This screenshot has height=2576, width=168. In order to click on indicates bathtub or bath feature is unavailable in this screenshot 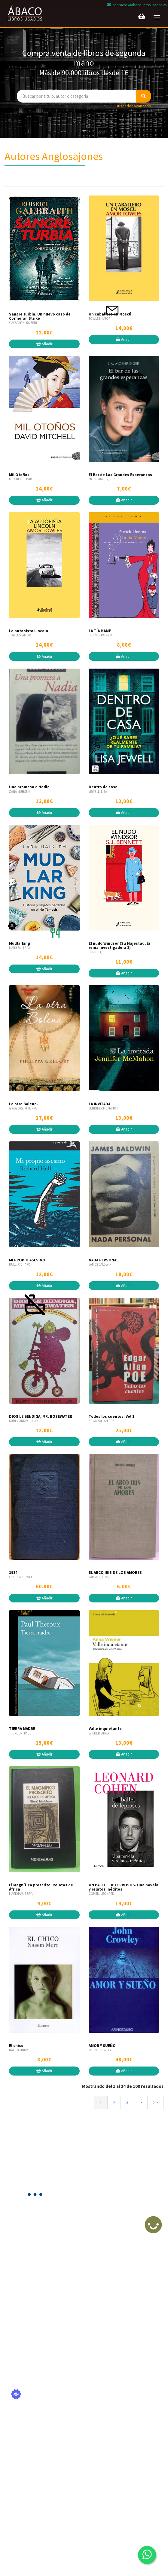, I will do `click(35, 1305)`.